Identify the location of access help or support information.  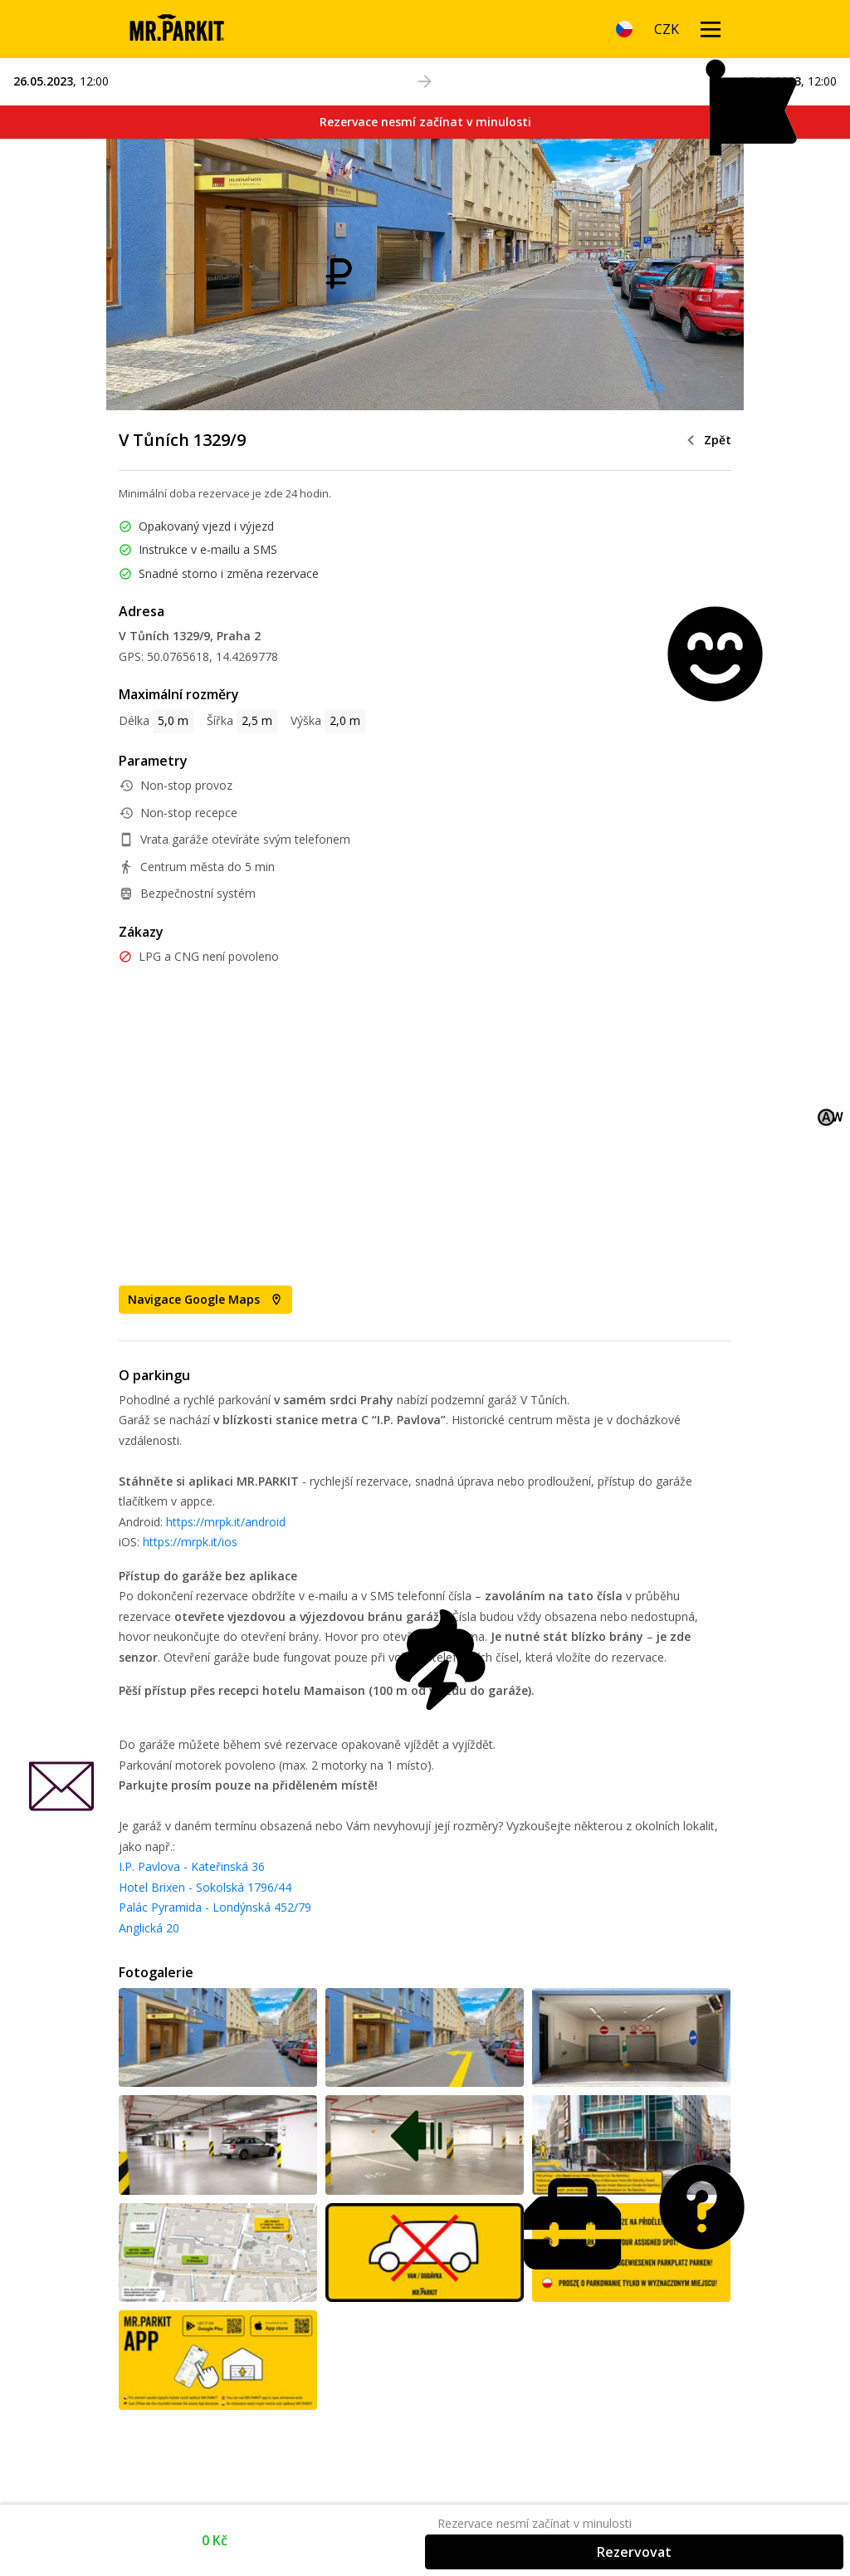
(701, 2206).